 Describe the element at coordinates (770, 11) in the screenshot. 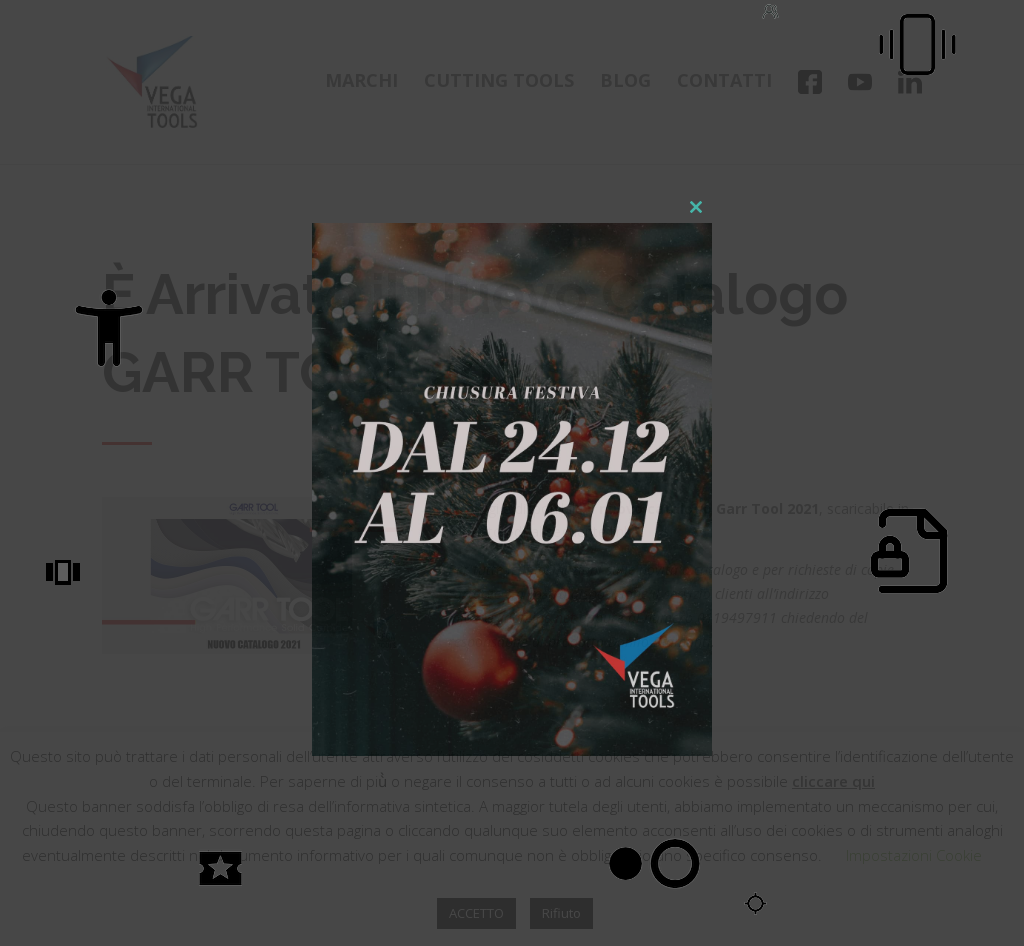

I see `view group members or team` at that location.